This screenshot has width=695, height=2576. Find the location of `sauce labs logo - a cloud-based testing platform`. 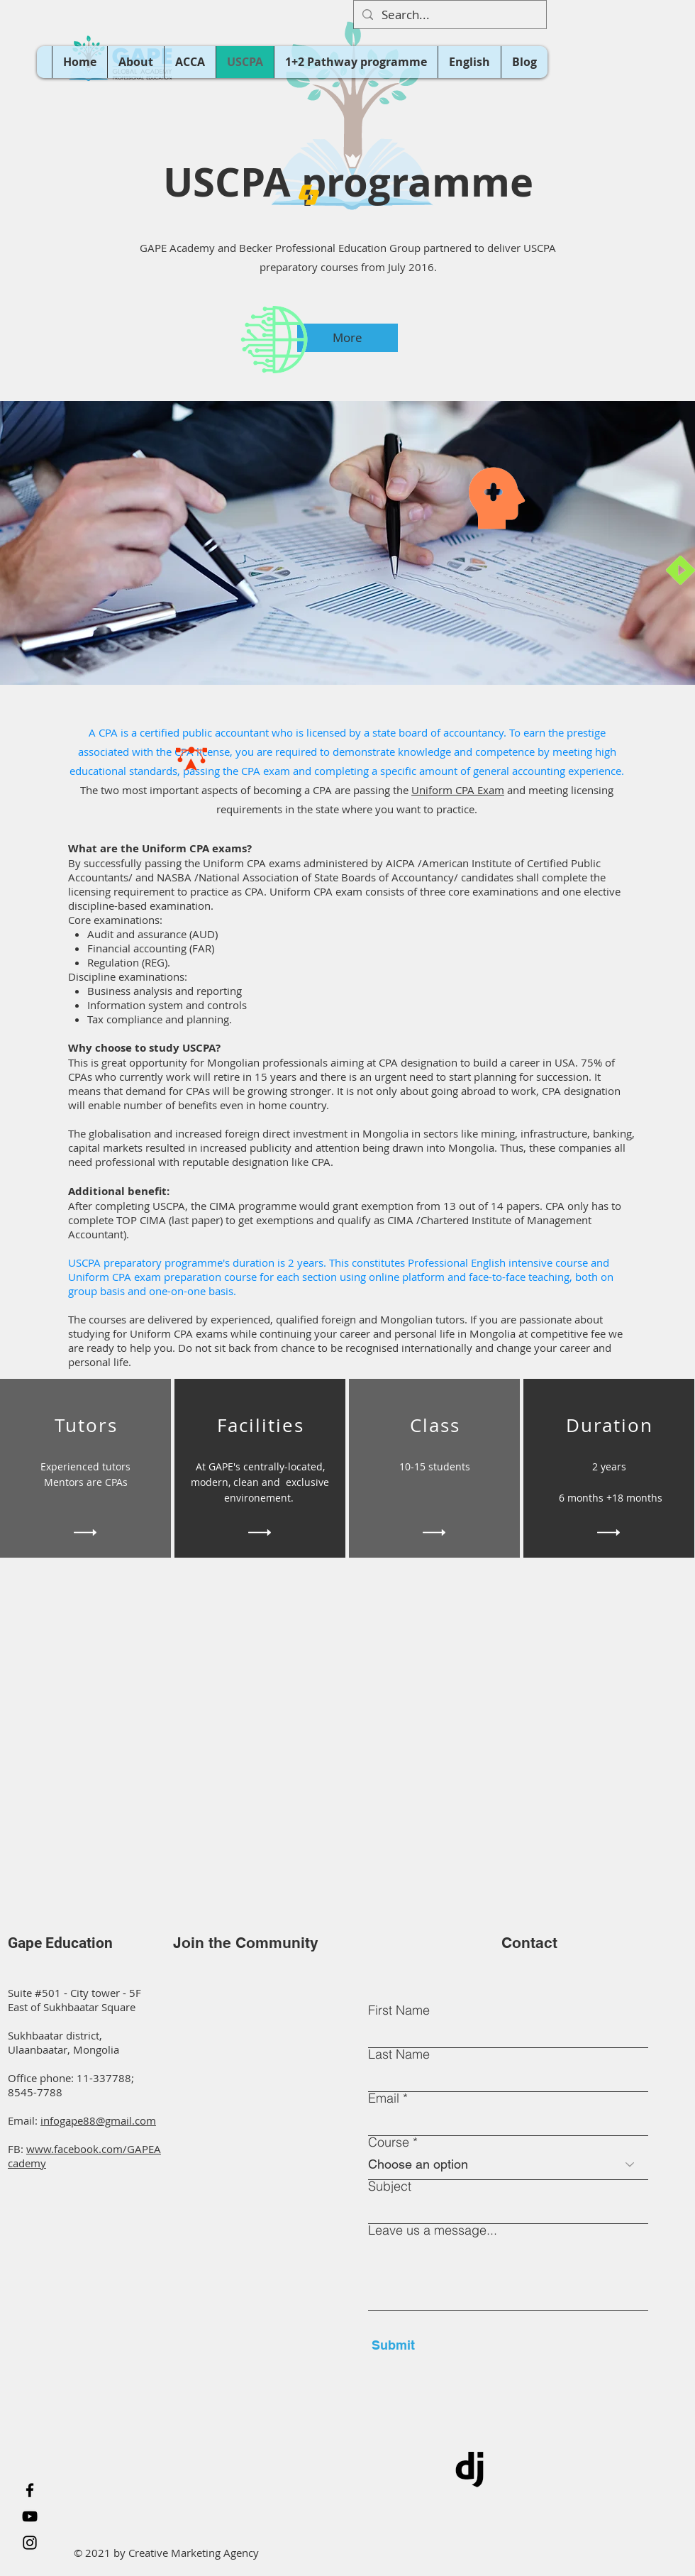

sauce labs logo - a cloud-based testing platform is located at coordinates (308, 194).